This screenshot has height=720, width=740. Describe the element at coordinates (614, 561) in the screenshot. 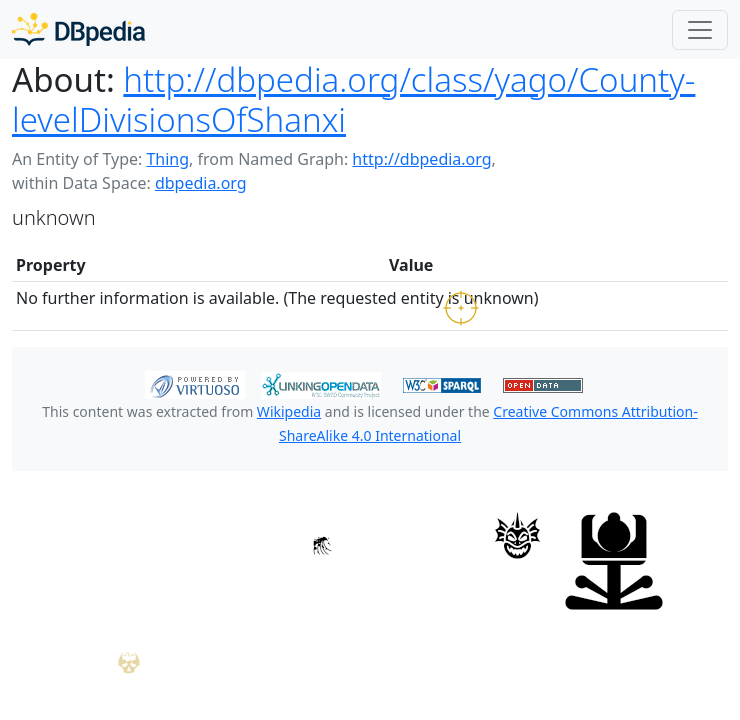

I see `access meditation or mindfulness features` at that location.